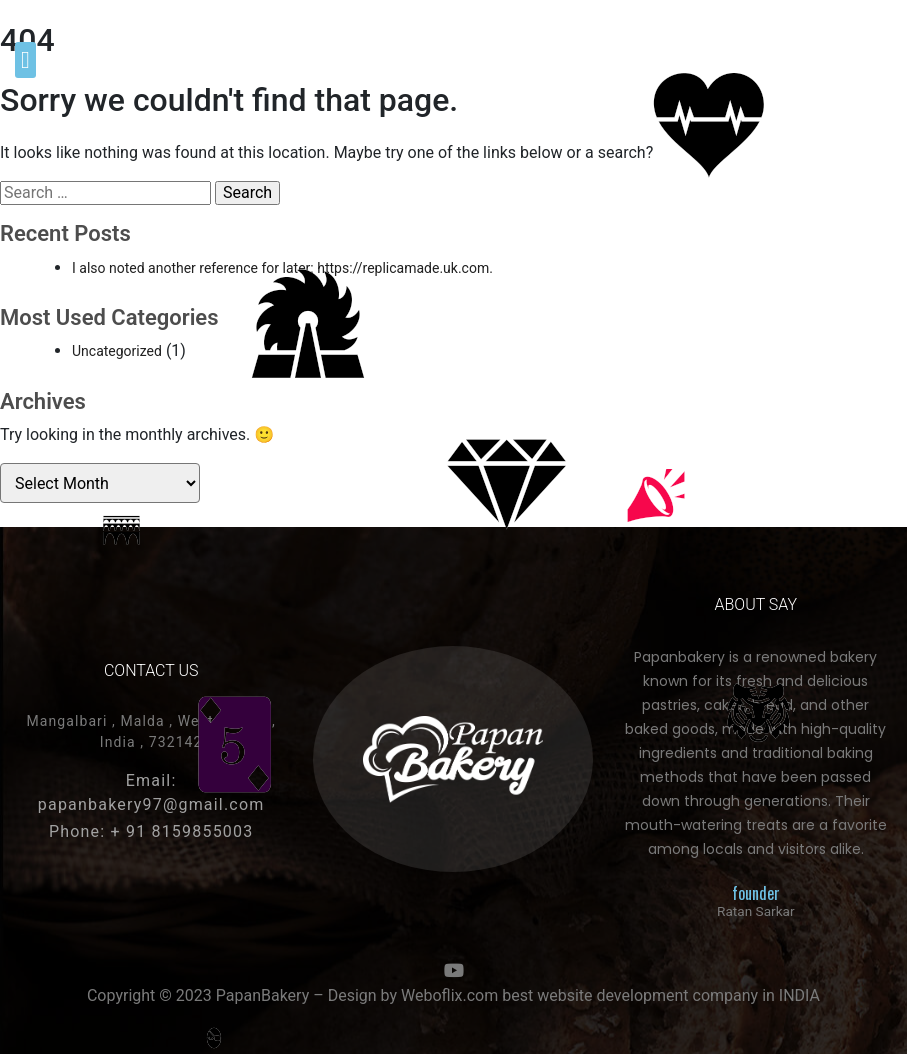 The image size is (907, 1054). What do you see at coordinates (506, 479) in the screenshot?
I see `indicates premium or diamond-tier membership status` at bounding box center [506, 479].